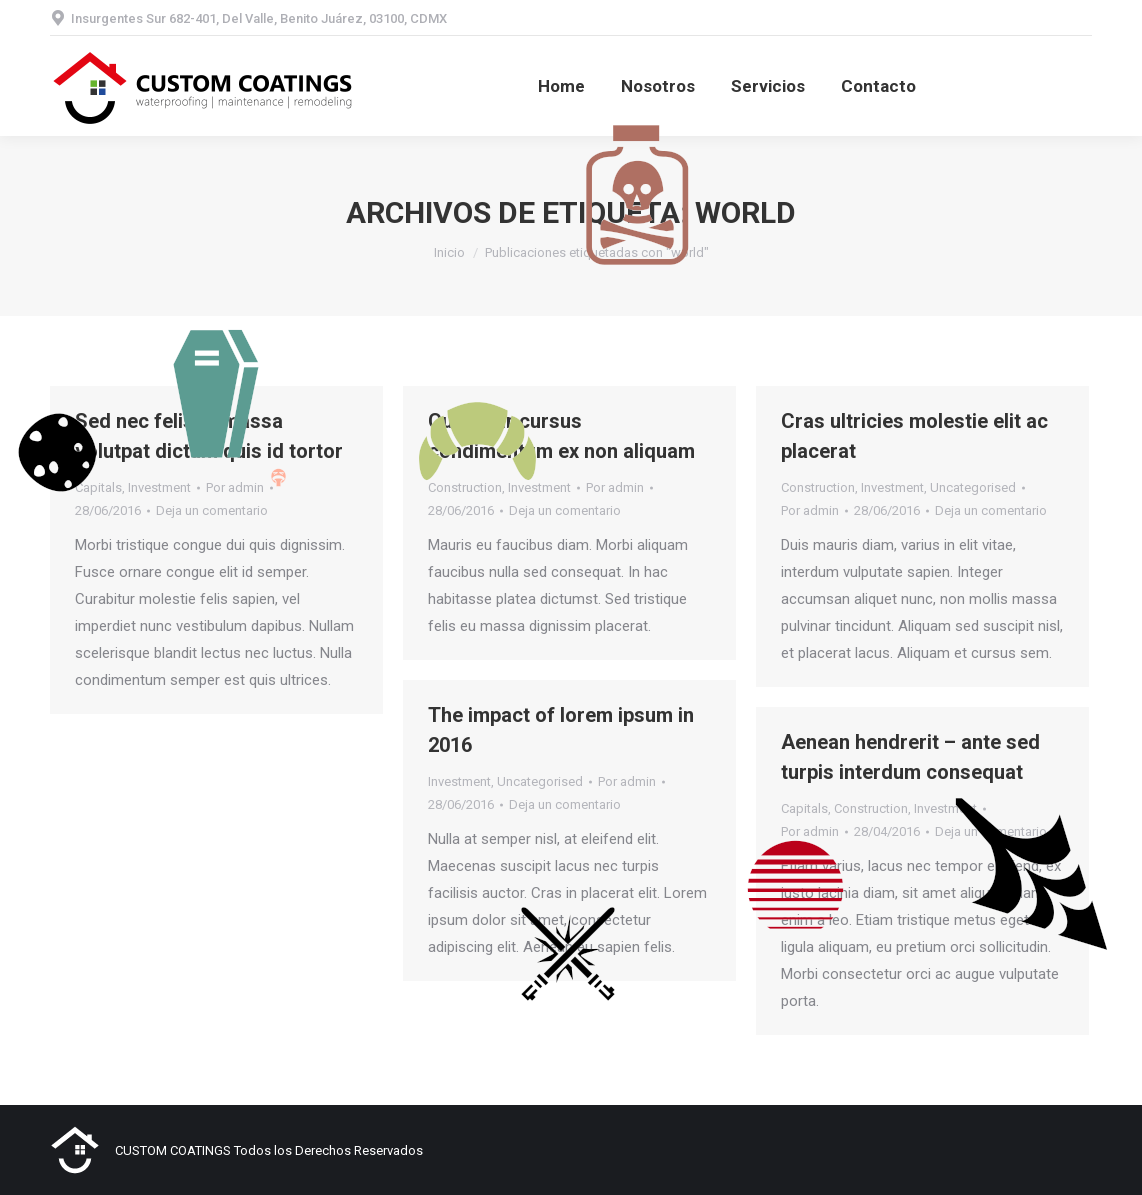 This screenshot has height=1195, width=1142. I want to click on launch projectile weapon in game, so click(1032, 875).